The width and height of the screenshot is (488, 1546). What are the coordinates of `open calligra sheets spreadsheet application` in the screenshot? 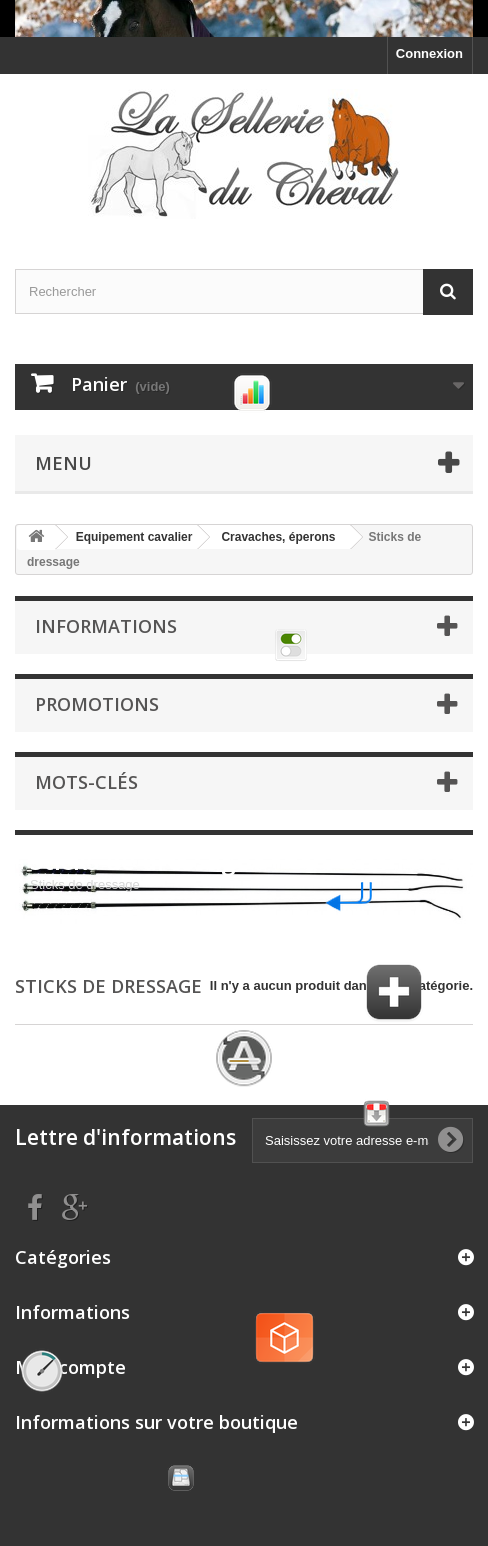 It's located at (252, 393).